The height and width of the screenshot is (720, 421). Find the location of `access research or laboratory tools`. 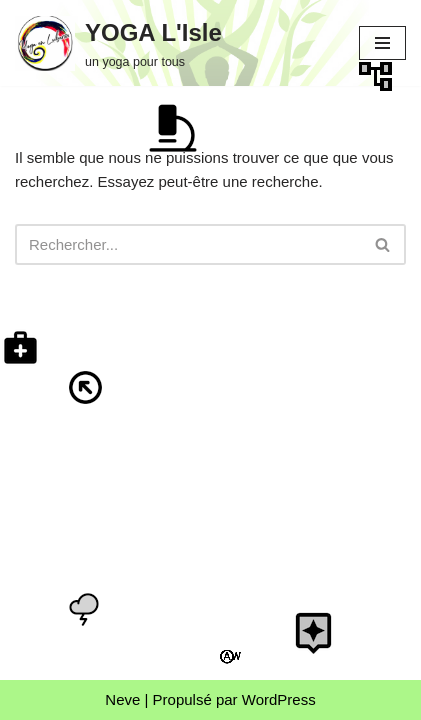

access research or laboratory tools is located at coordinates (173, 130).